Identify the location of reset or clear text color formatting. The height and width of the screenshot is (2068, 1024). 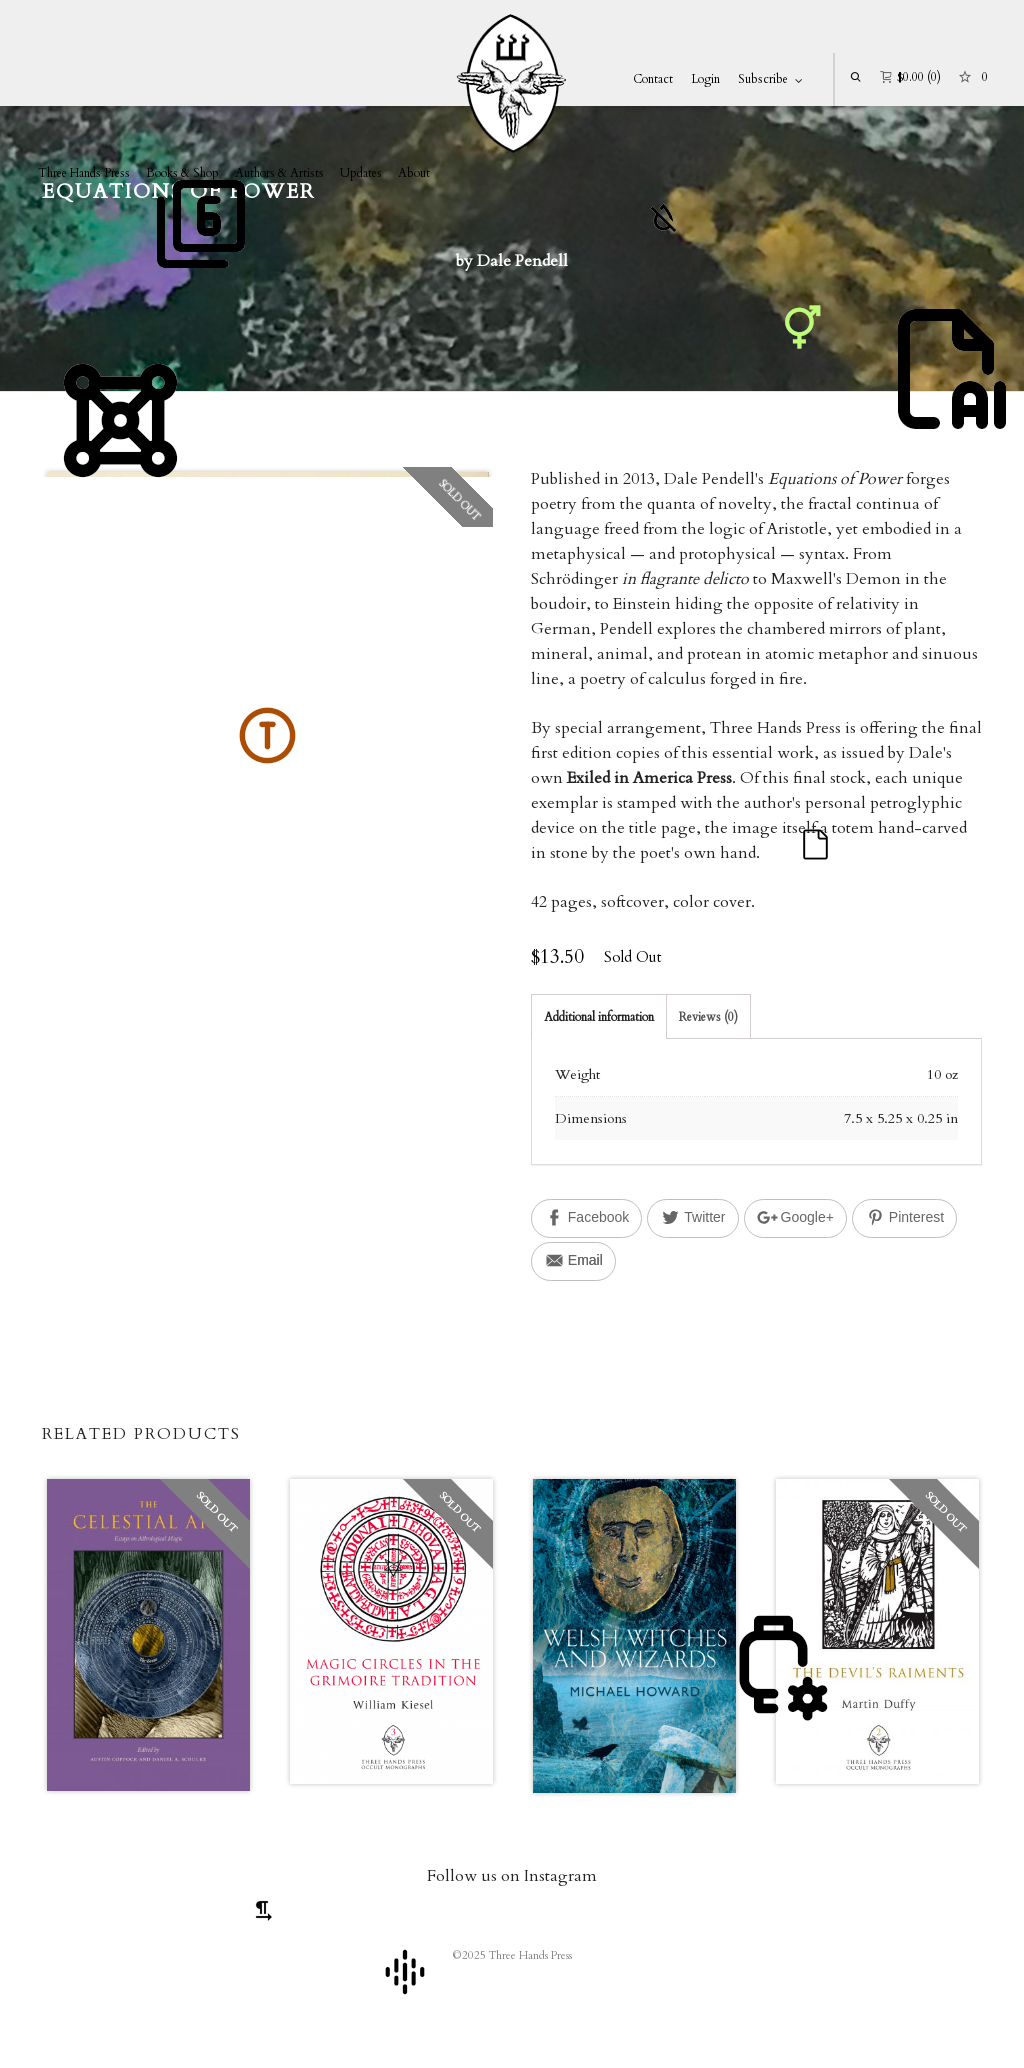
(663, 217).